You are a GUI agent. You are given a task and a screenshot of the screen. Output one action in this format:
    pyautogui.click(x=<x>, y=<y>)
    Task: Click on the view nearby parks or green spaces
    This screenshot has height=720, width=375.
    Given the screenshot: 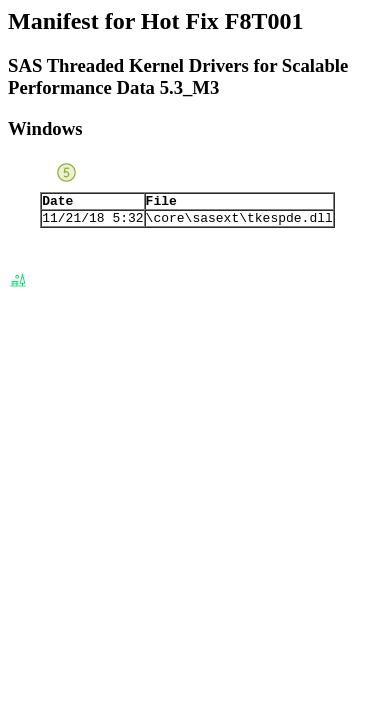 What is the action you would take?
    pyautogui.click(x=18, y=281)
    